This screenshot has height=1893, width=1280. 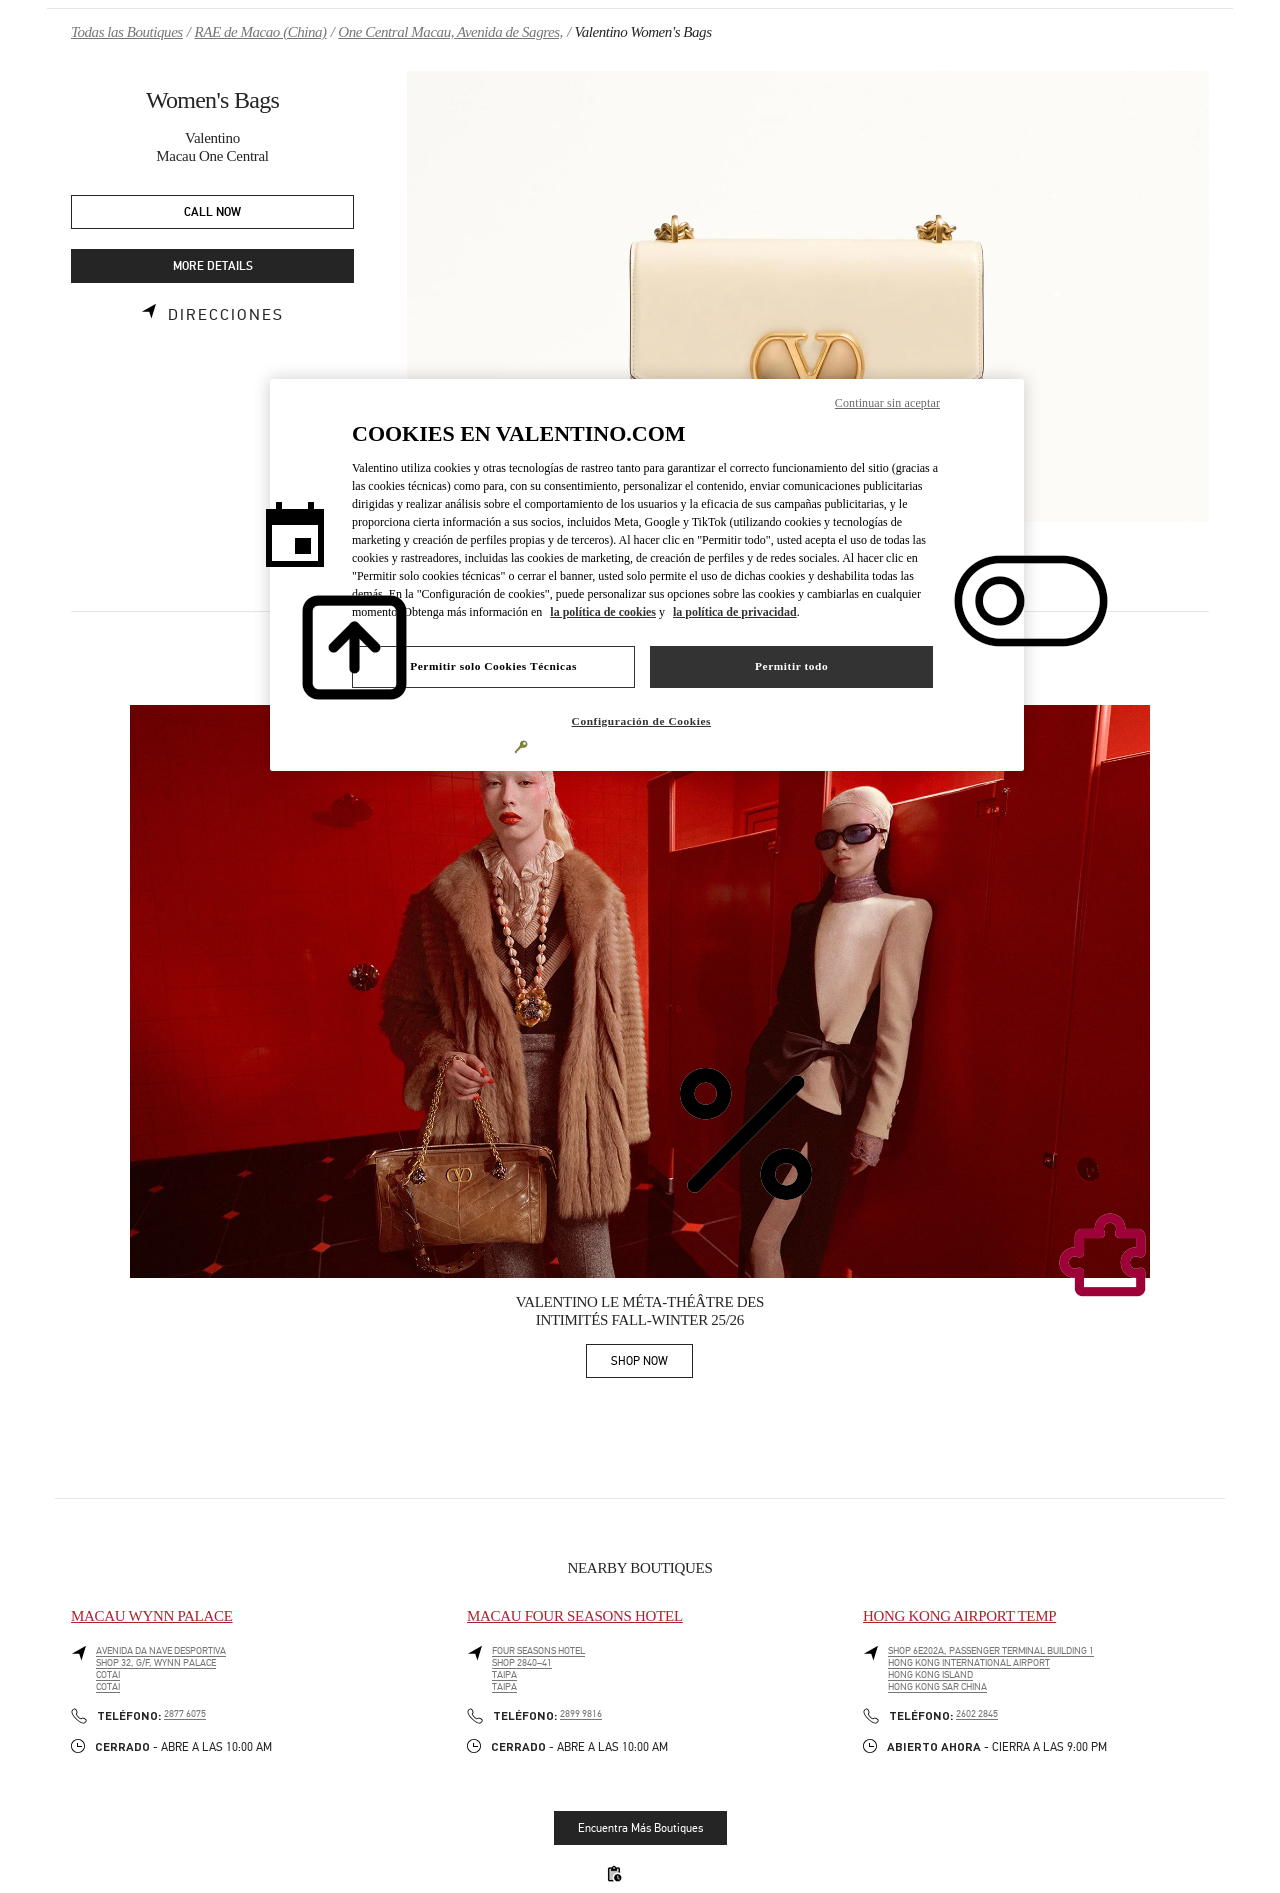 I want to click on access security or password settings, so click(x=521, y=747).